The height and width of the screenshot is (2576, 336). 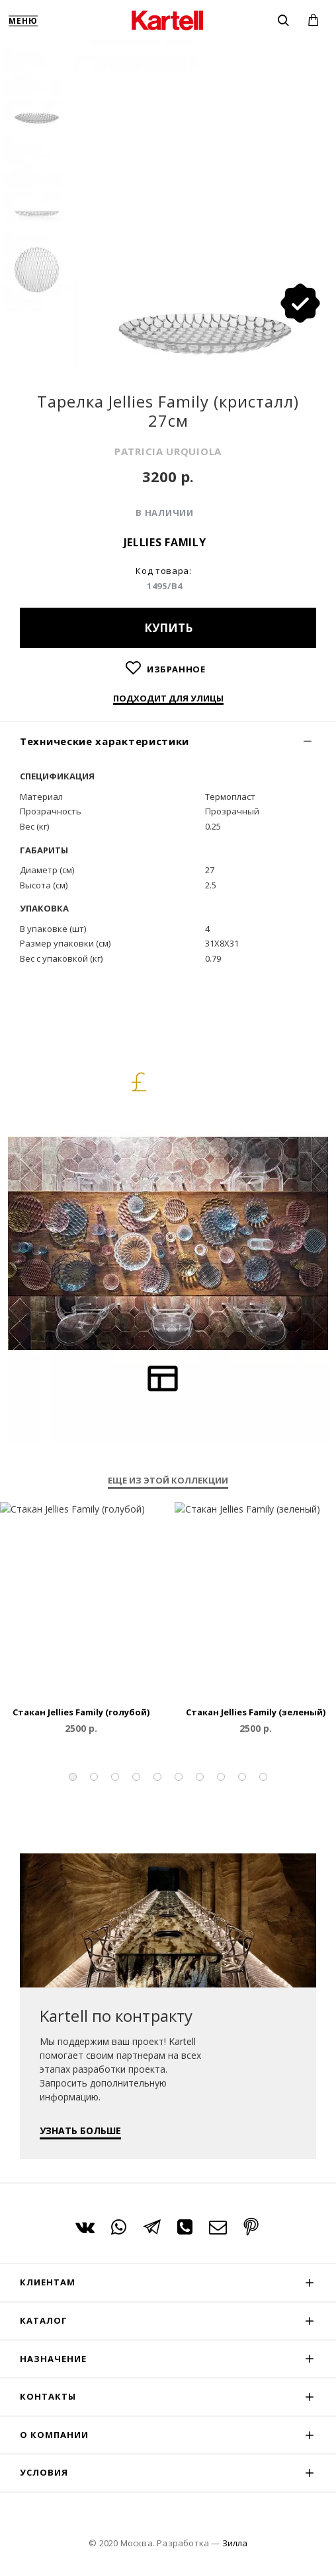 What do you see at coordinates (300, 303) in the screenshot?
I see `indicates verified or authenticated status` at bounding box center [300, 303].